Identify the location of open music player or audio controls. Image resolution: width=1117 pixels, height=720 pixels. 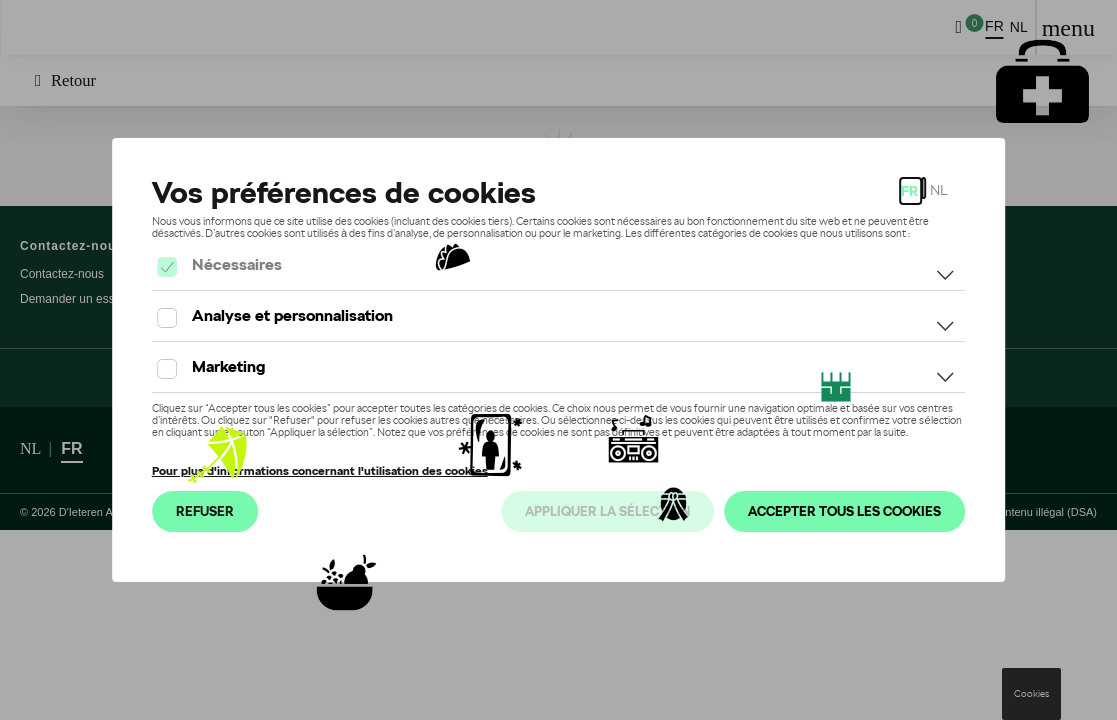
(633, 439).